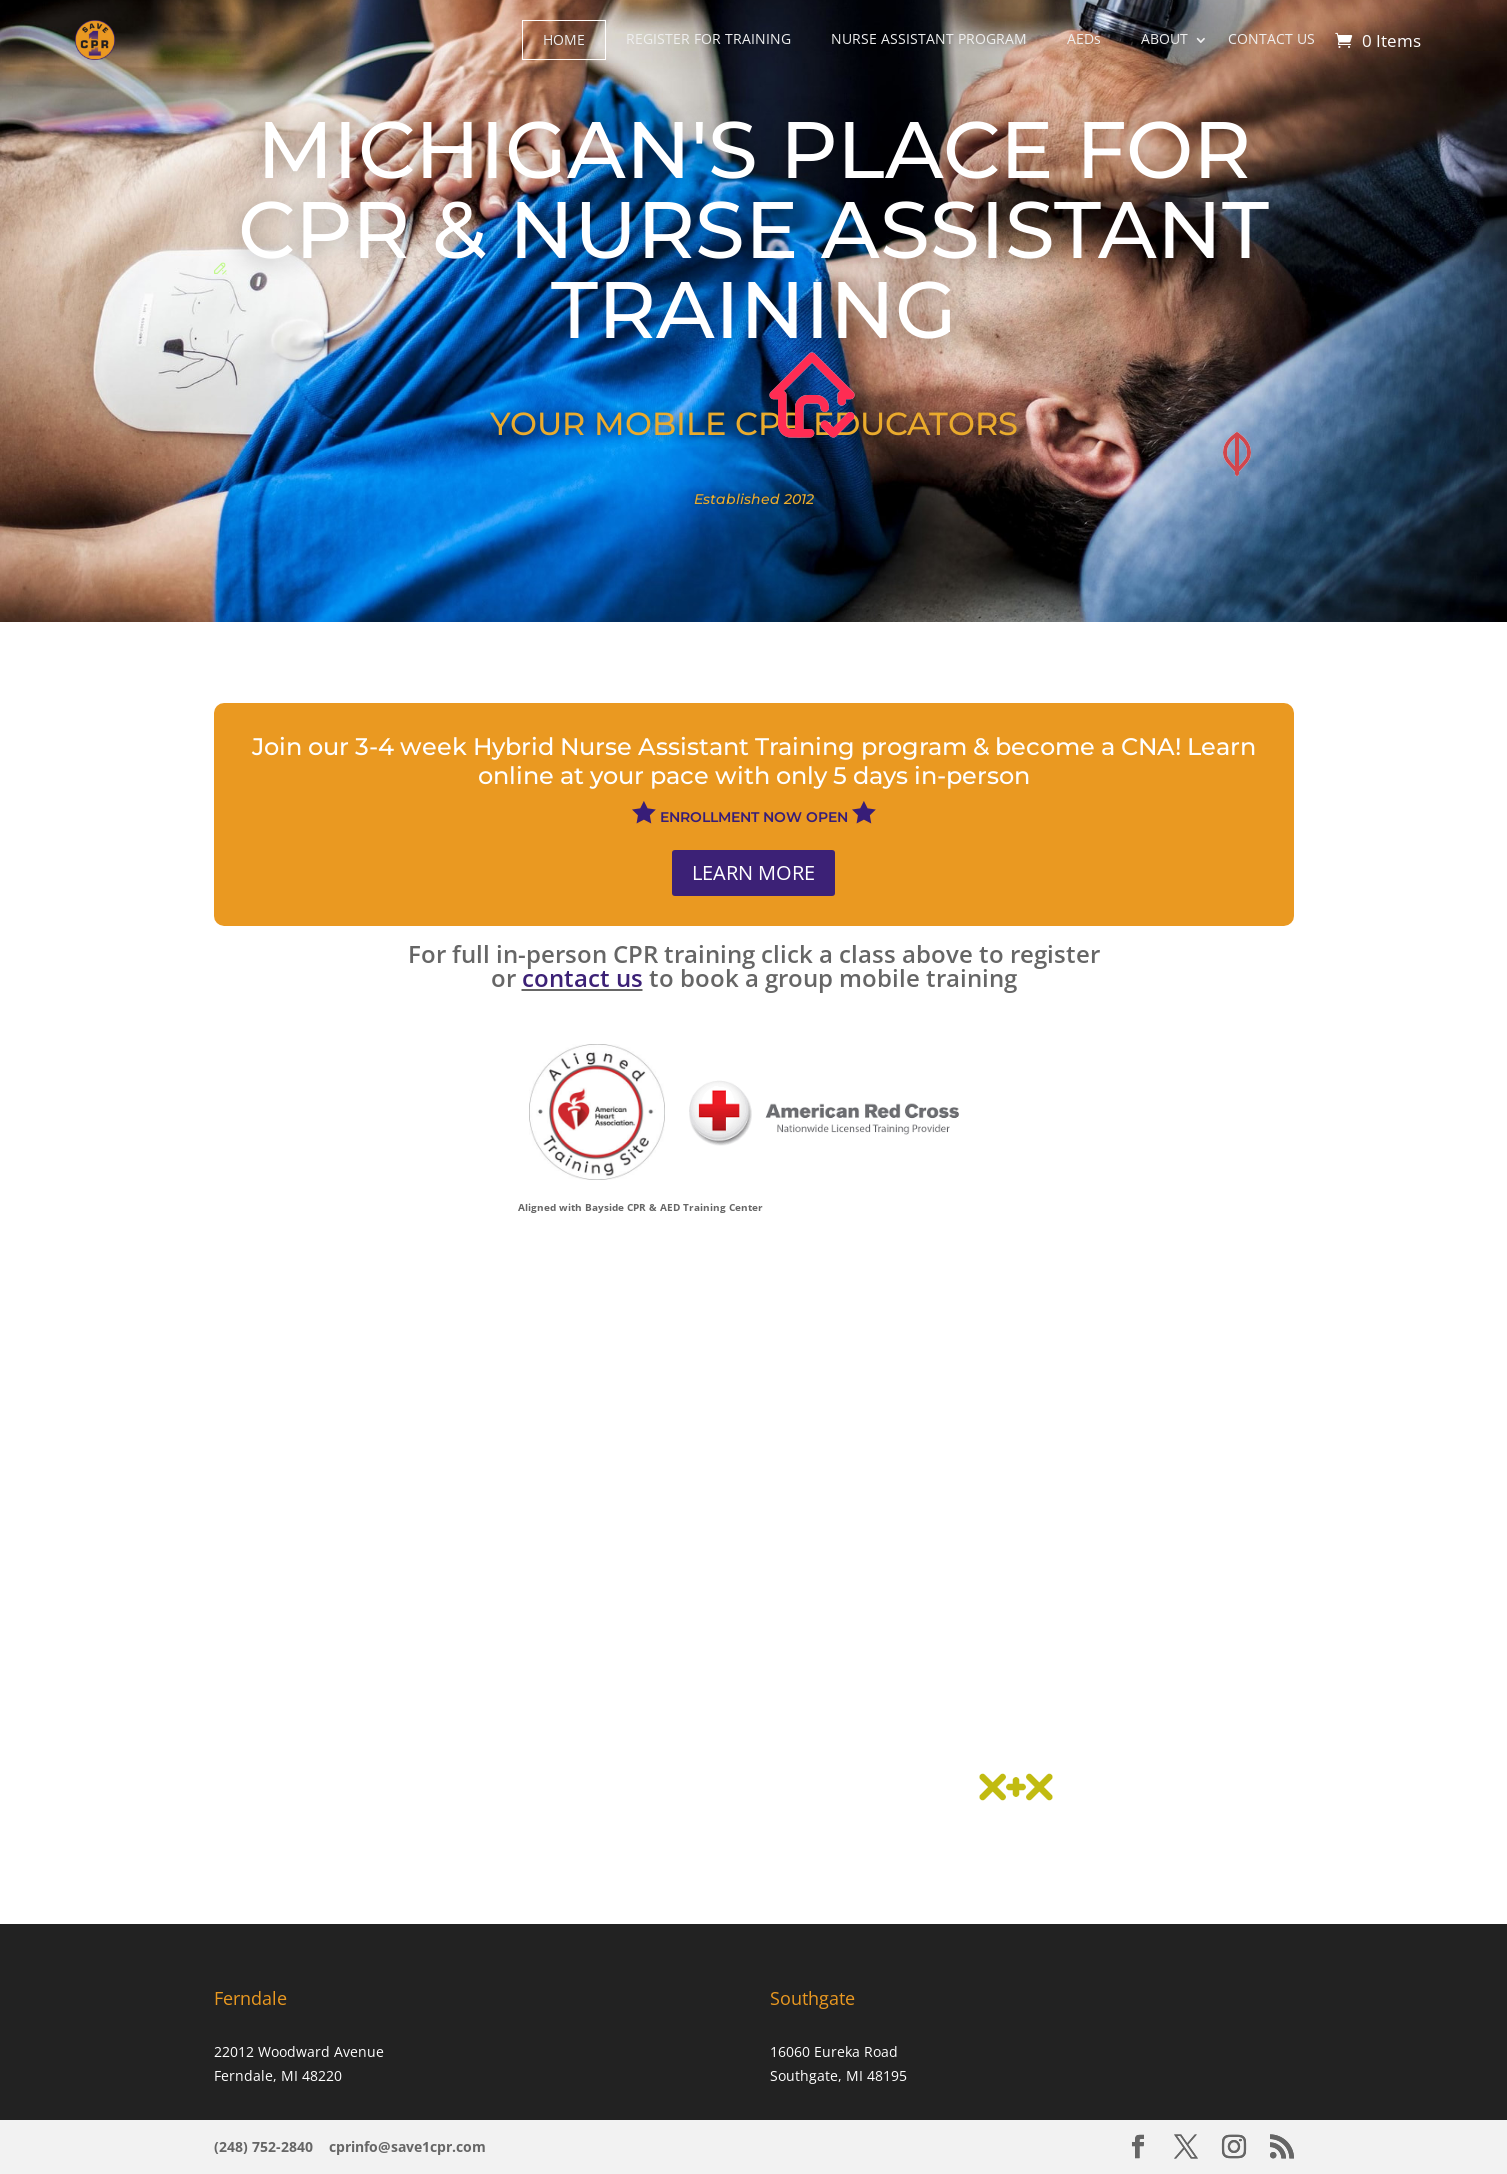 The height and width of the screenshot is (2174, 1507). Describe the element at coordinates (1016, 1787) in the screenshot. I see `mathematical expression or formula input` at that location.